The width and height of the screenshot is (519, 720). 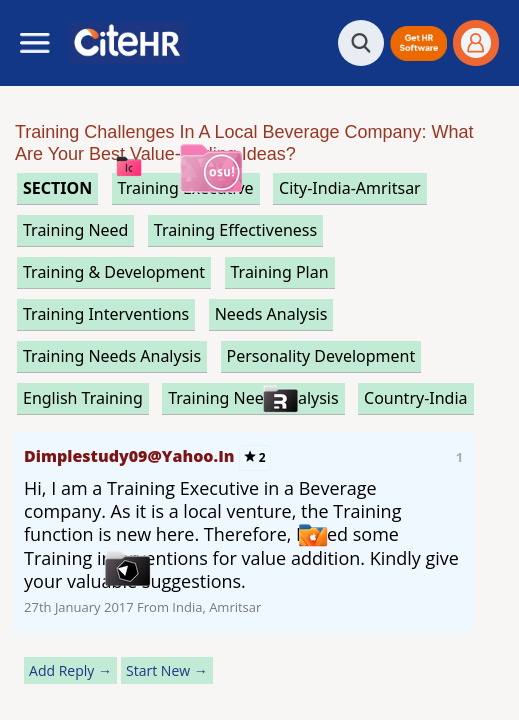 What do you see at coordinates (129, 167) in the screenshot?
I see `open folder containing Adobe InCopy files` at bounding box center [129, 167].